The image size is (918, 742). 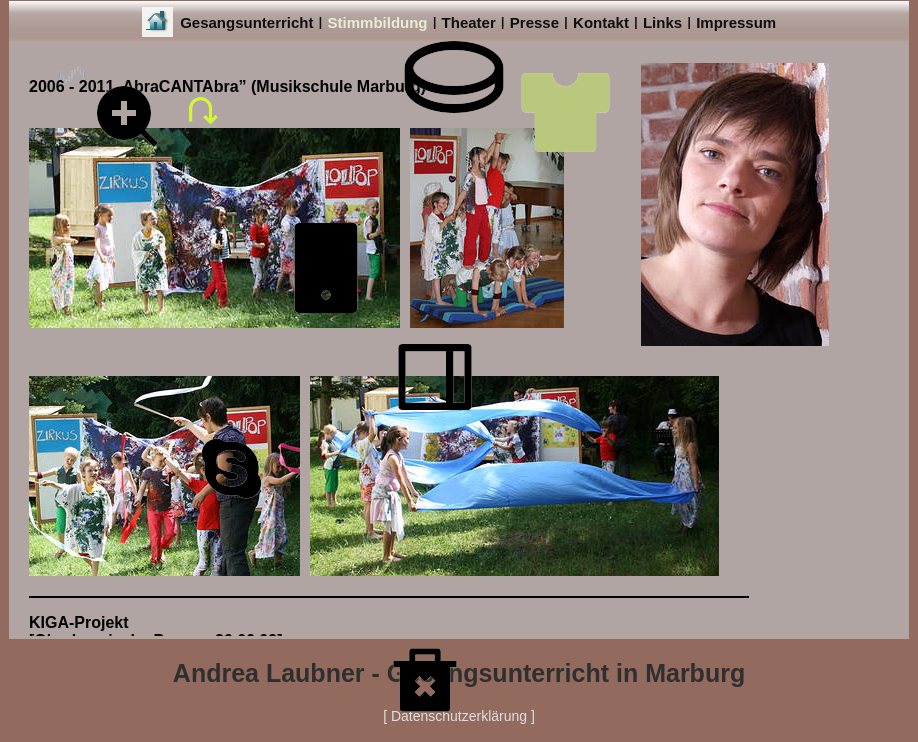 What do you see at coordinates (565, 112) in the screenshot?
I see `browse clothing or apparel items` at bounding box center [565, 112].